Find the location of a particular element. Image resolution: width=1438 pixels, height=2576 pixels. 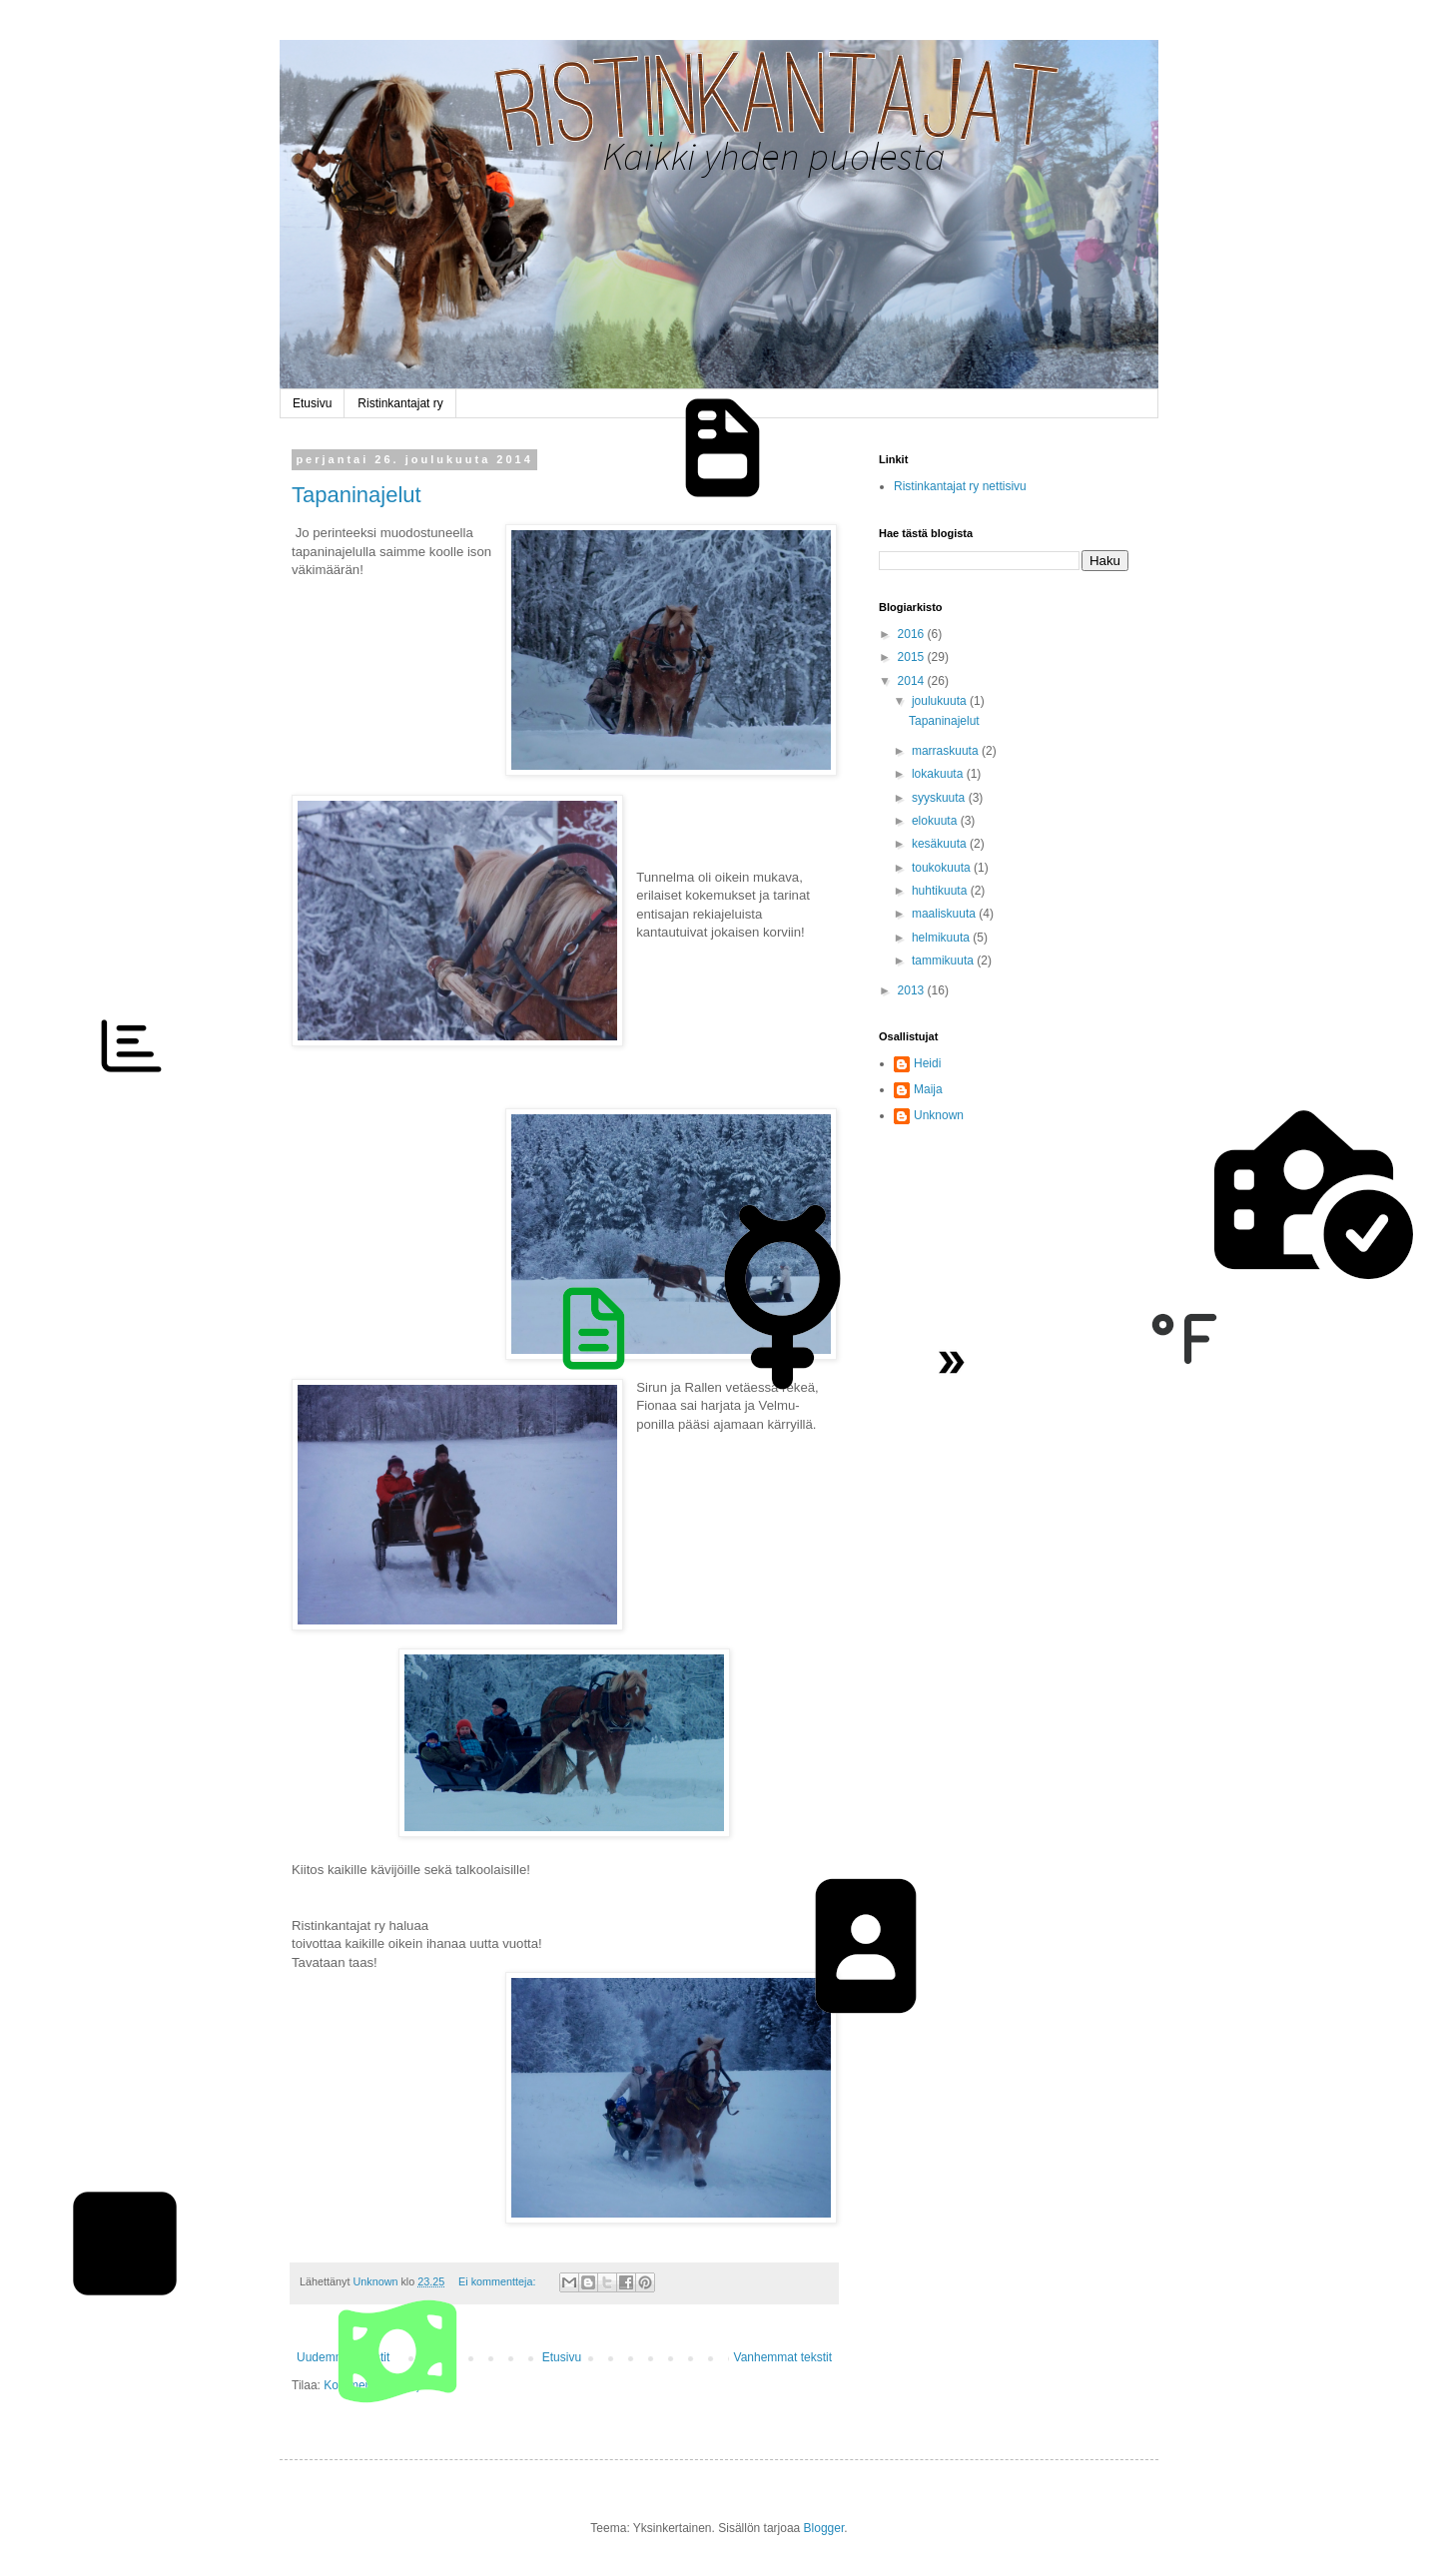

display temperature in fahrenheit is located at coordinates (1184, 1339).